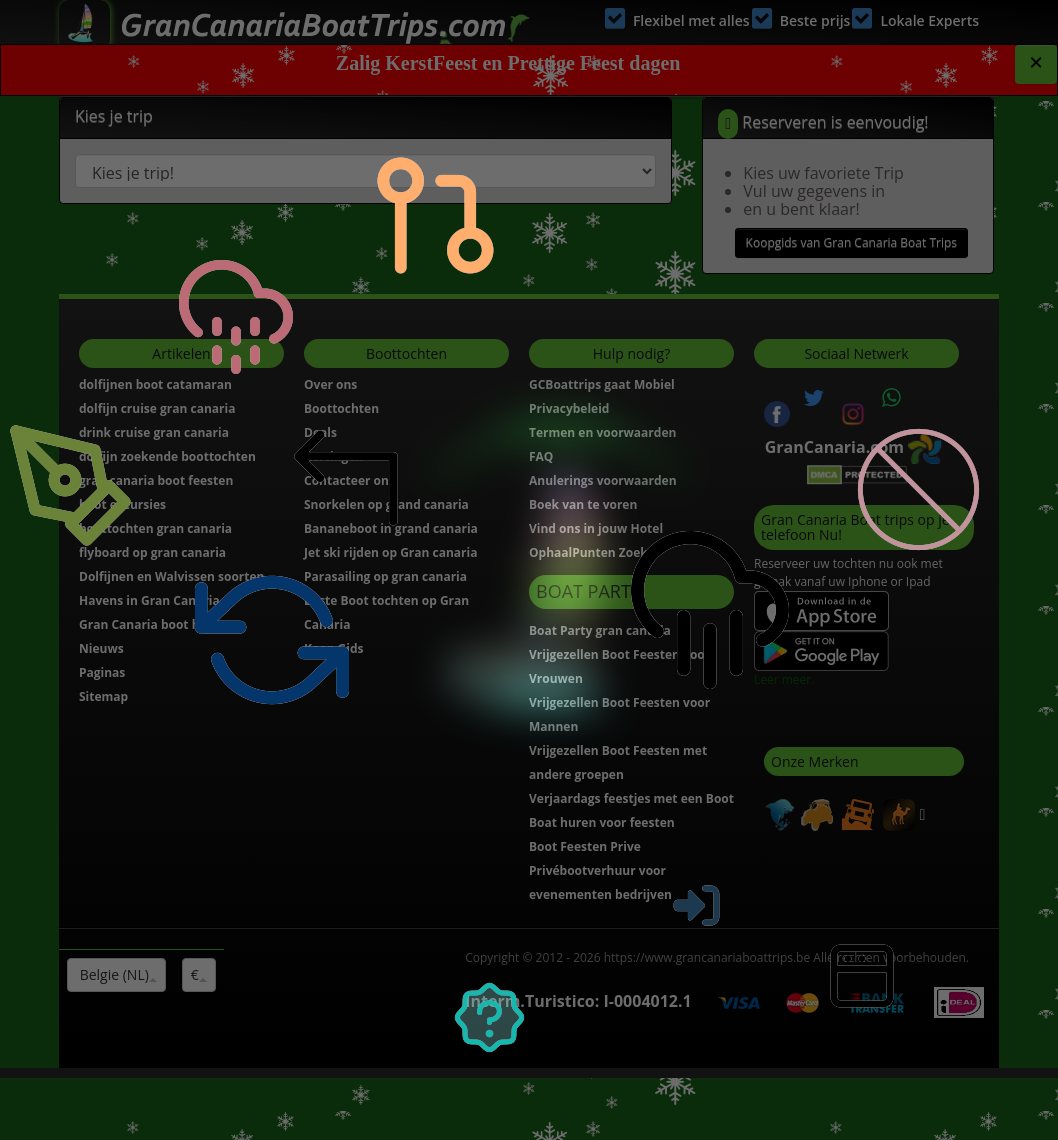 The width and height of the screenshot is (1058, 1140). What do you see at coordinates (346, 478) in the screenshot?
I see `go back to the previous screen` at bounding box center [346, 478].